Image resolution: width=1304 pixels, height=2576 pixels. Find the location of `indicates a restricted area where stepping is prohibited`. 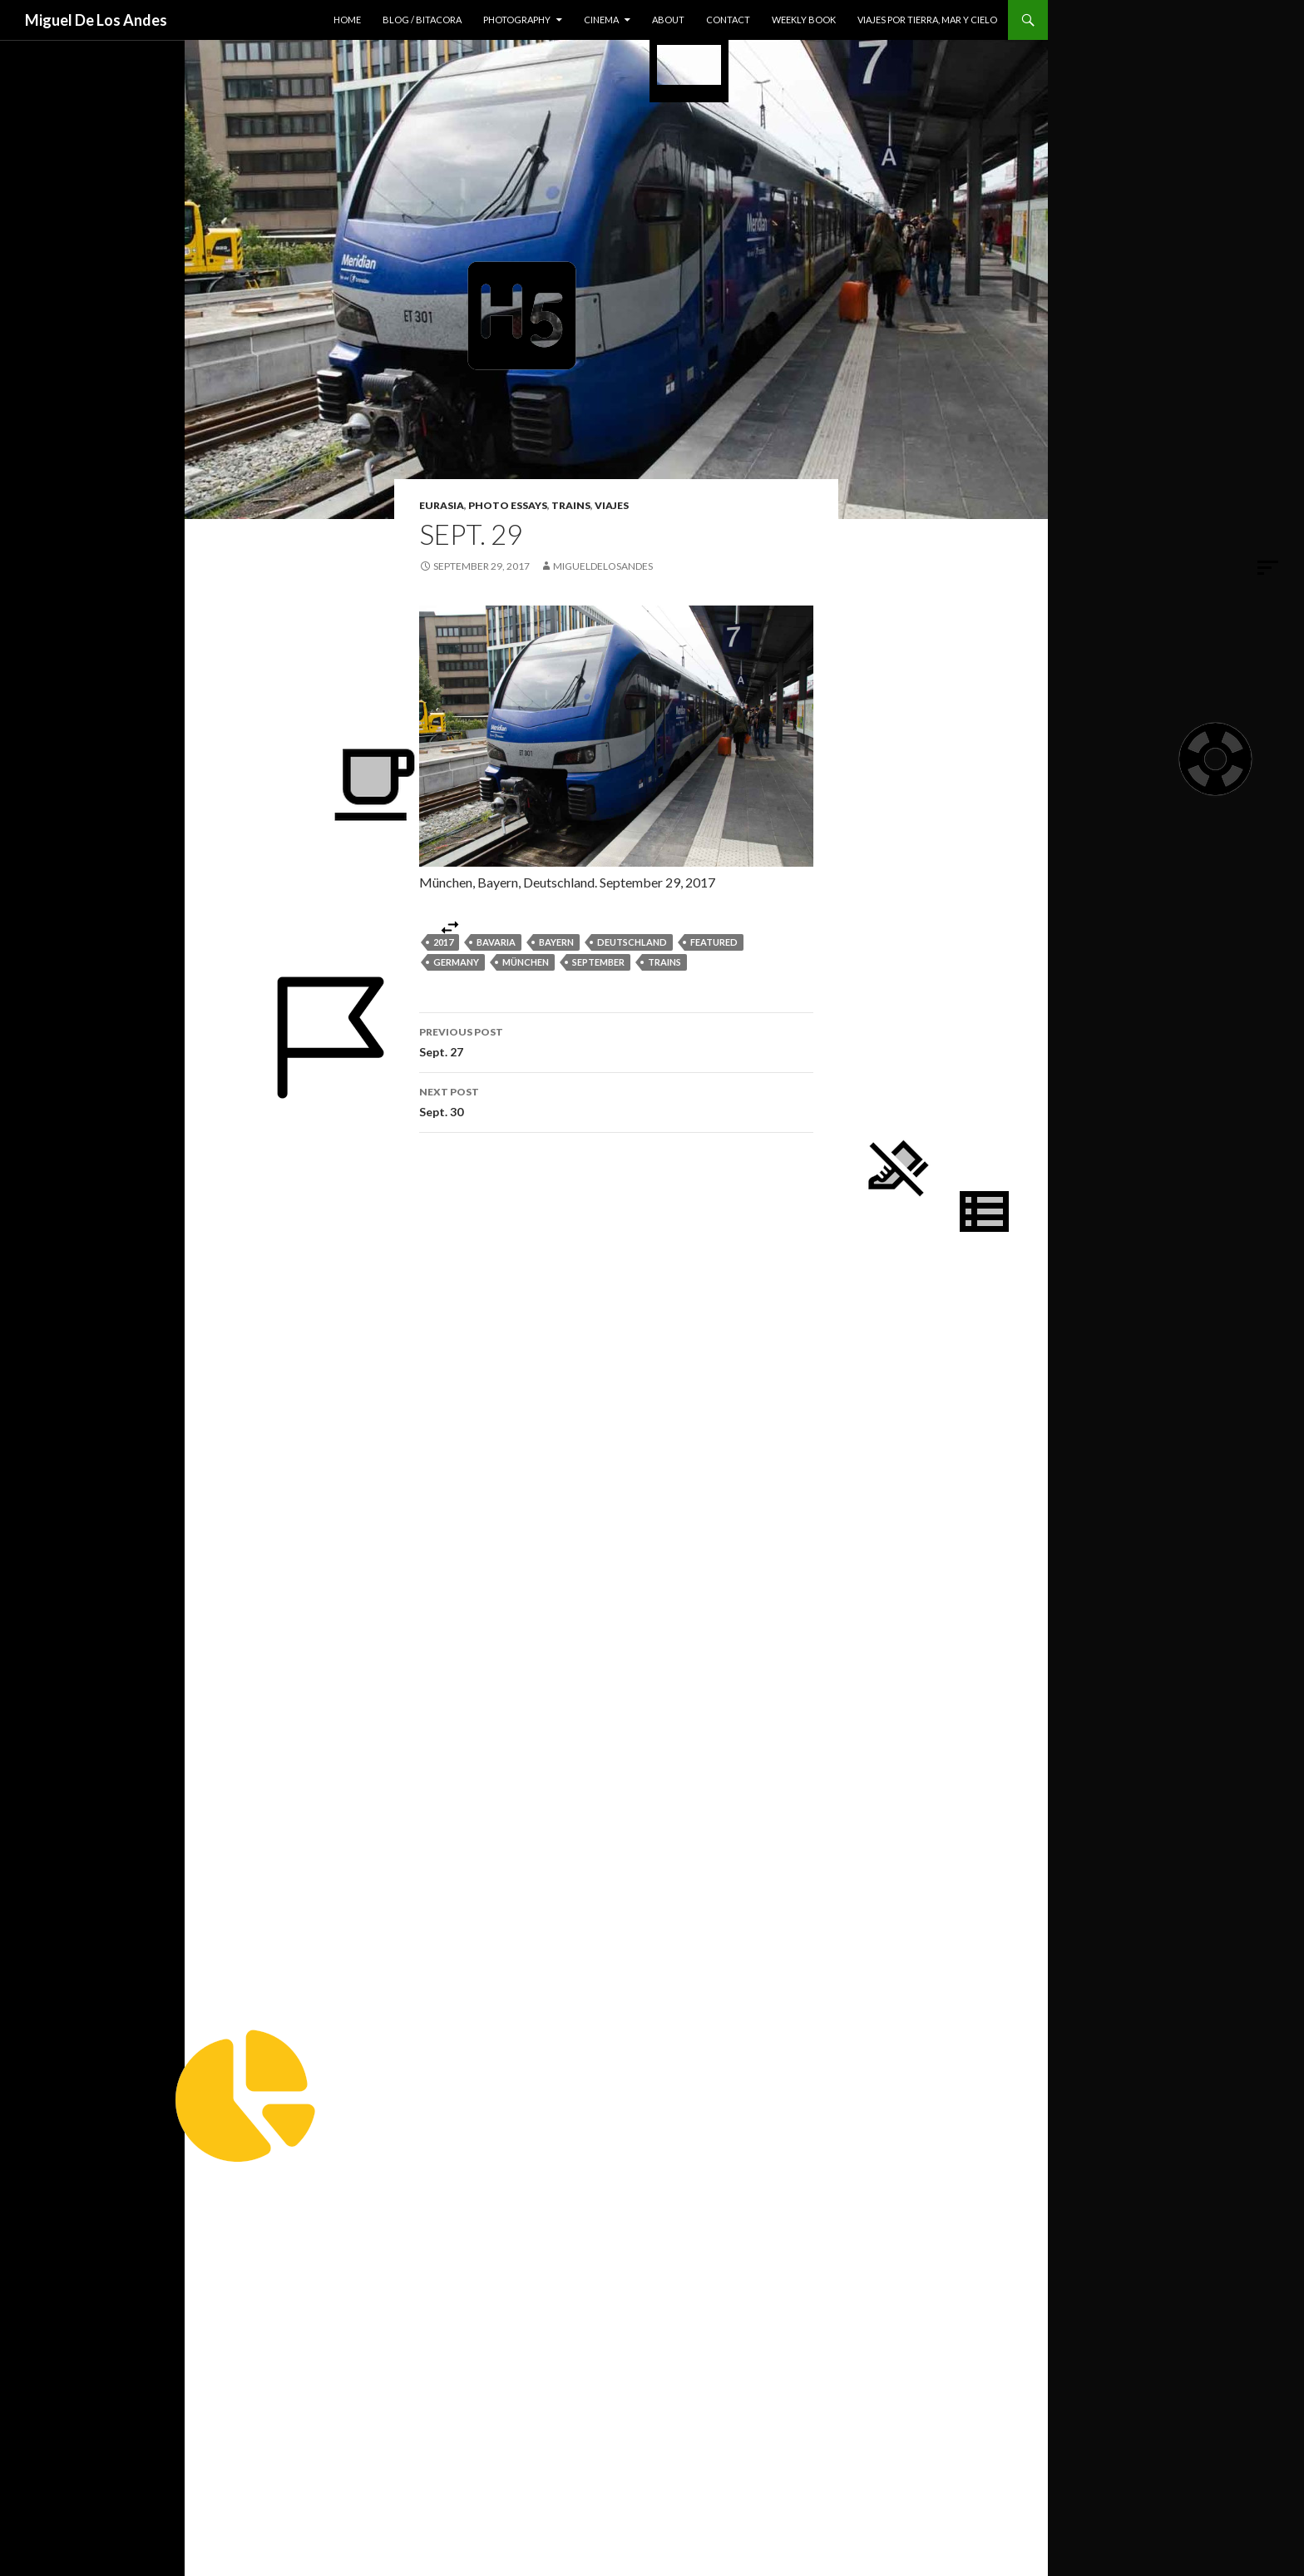

indicates a restricted area where stepping is prohibited is located at coordinates (898, 1167).